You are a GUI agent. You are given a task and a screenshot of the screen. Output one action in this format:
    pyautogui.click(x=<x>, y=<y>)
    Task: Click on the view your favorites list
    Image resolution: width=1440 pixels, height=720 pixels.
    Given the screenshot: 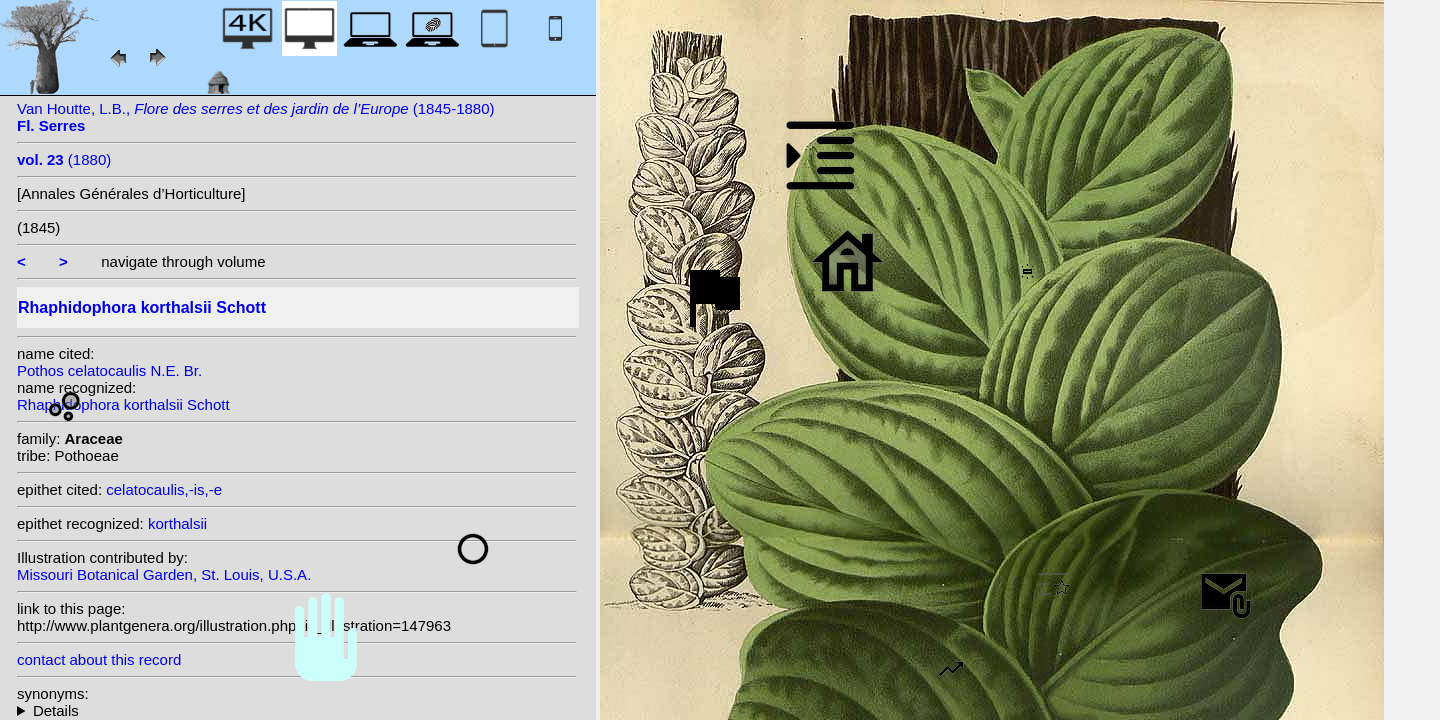 What is the action you would take?
    pyautogui.click(x=1053, y=584)
    